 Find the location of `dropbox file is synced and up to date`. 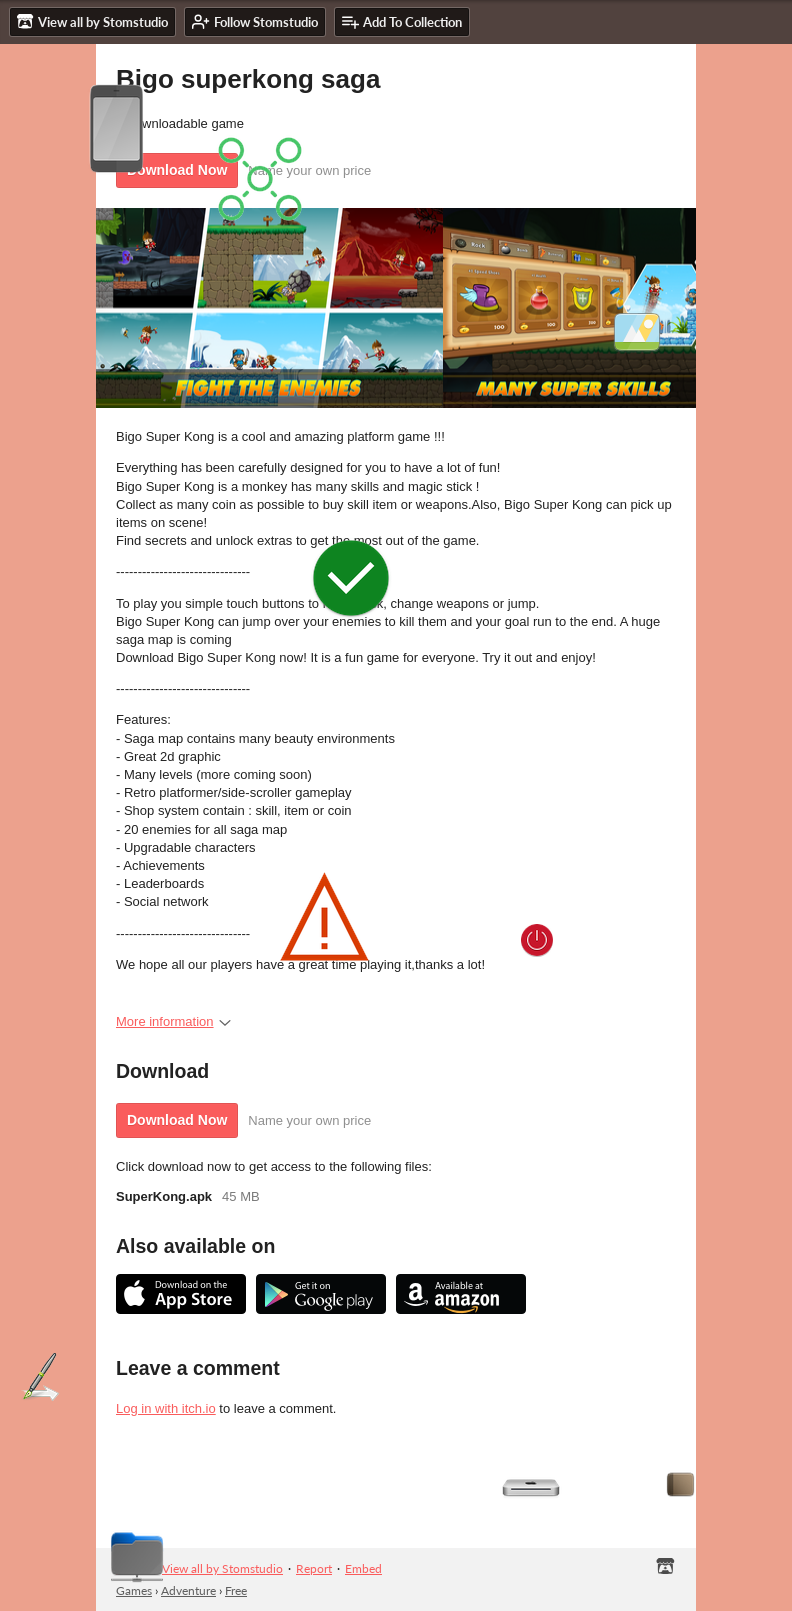

dropbox file is synced and up to date is located at coordinates (351, 578).